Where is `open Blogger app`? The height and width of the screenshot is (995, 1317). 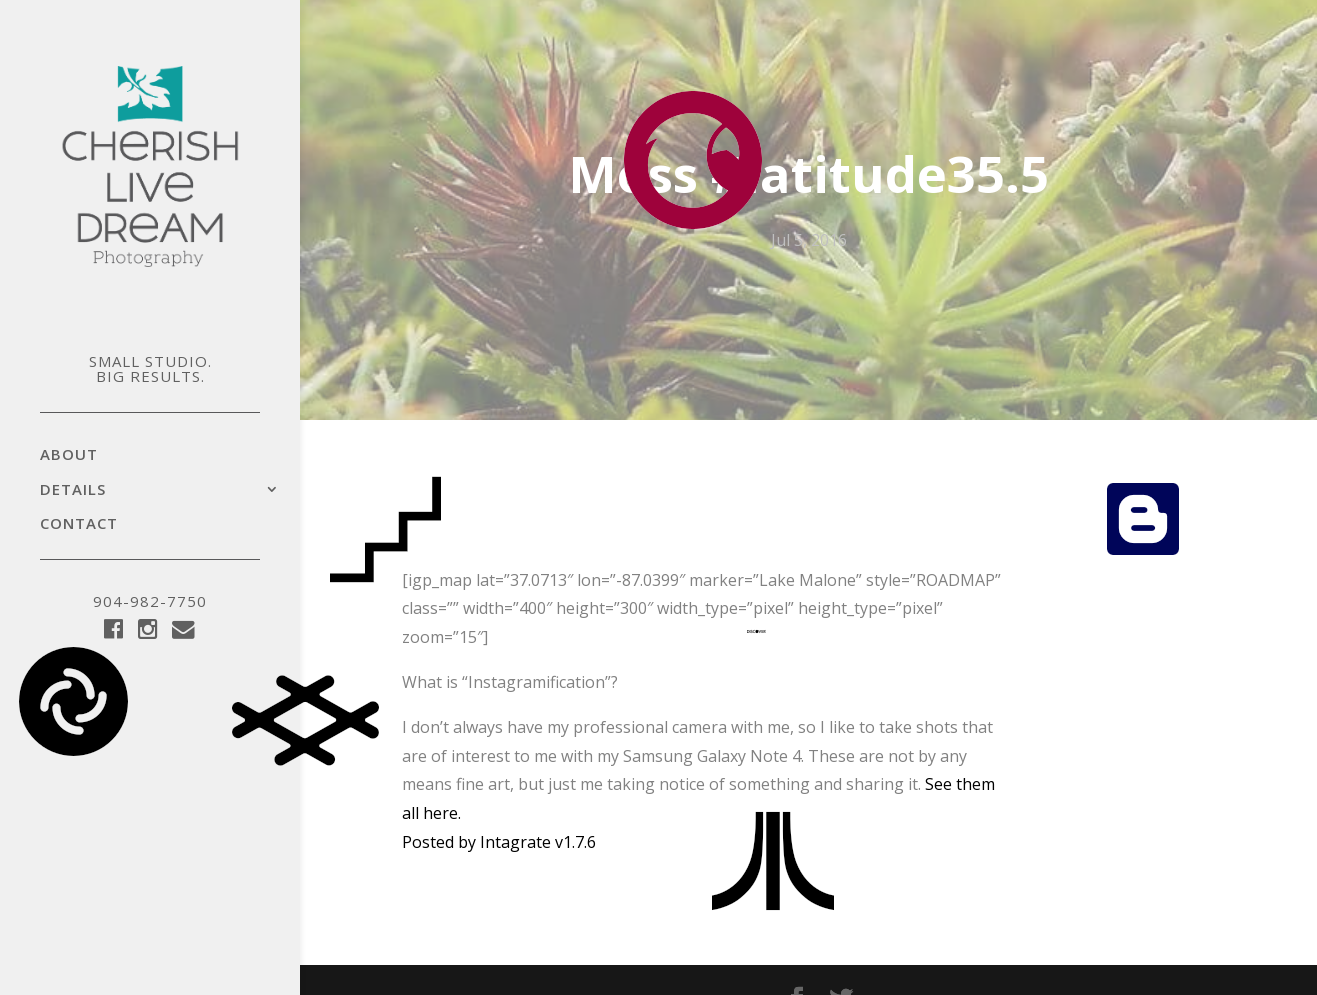 open Blogger app is located at coordinates (1143, 519).